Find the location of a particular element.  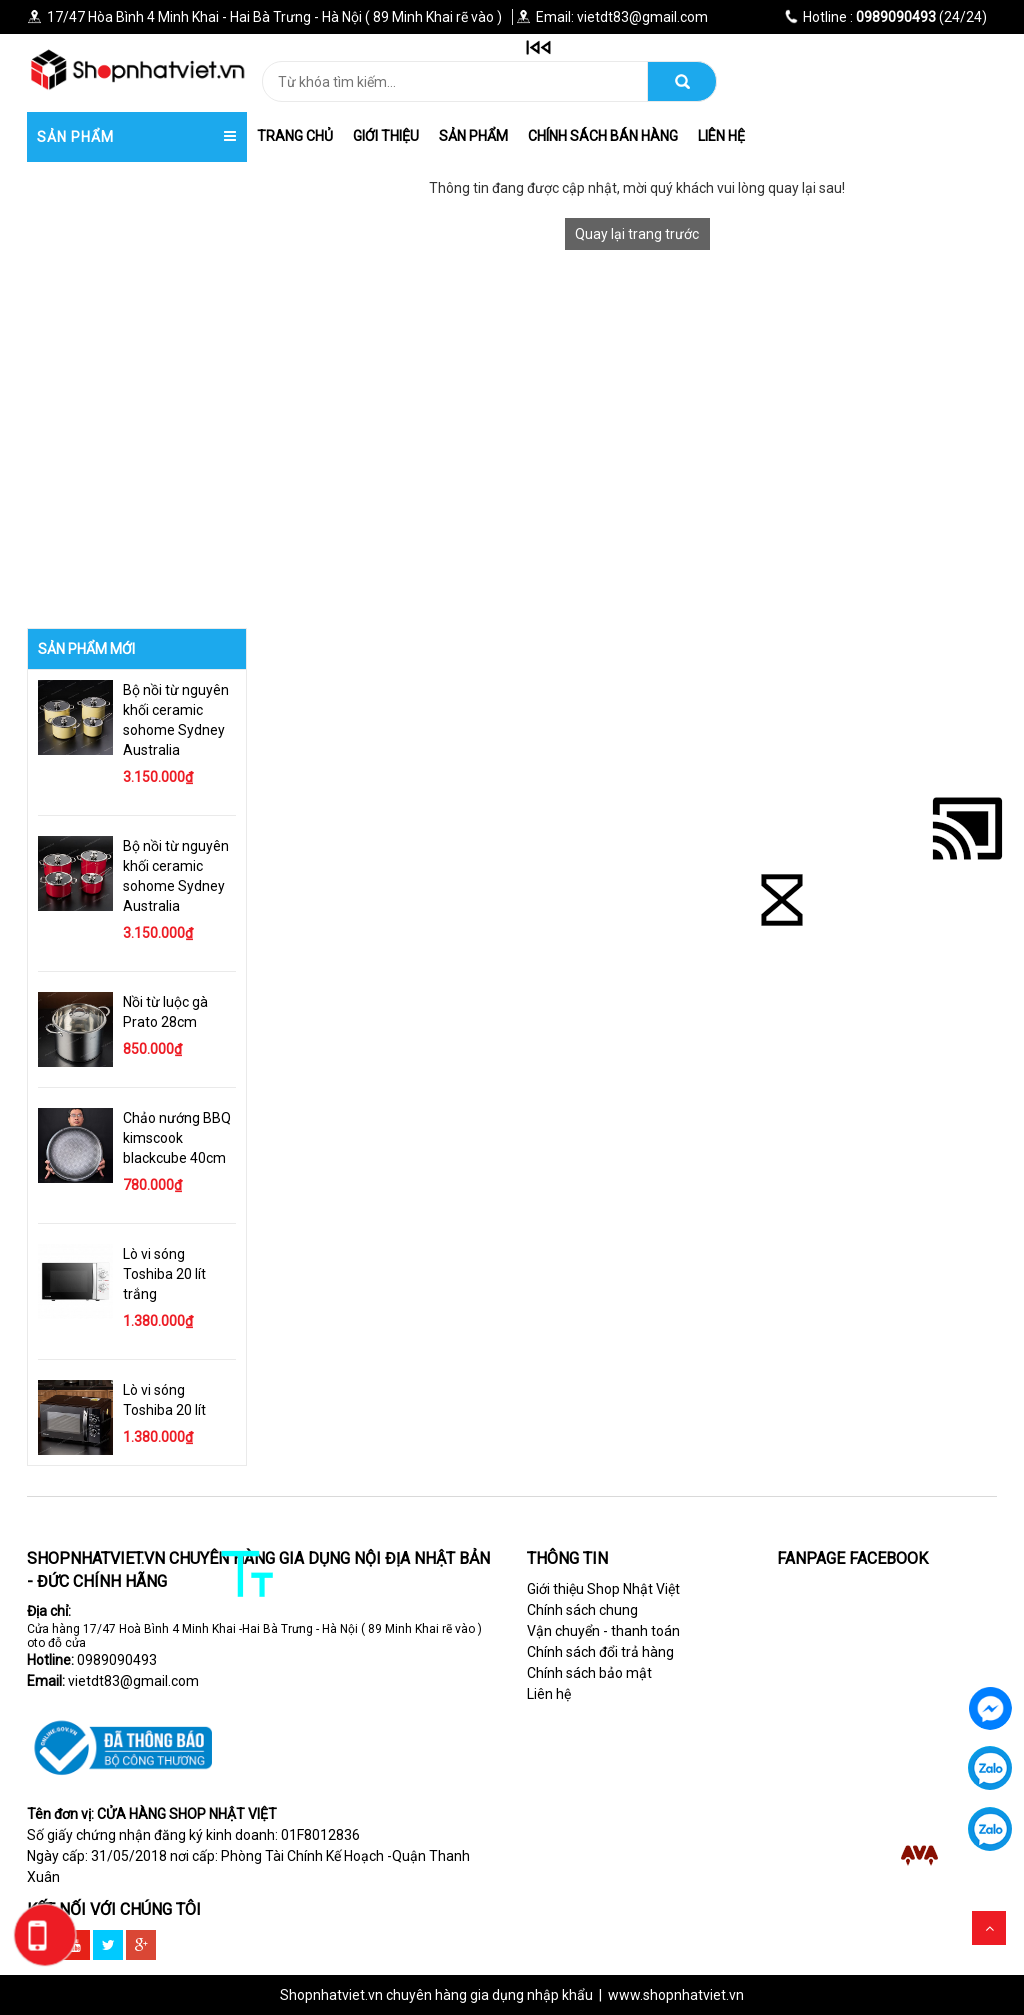

indicates a process is in progress or loading is located at coordinates (782, 900).